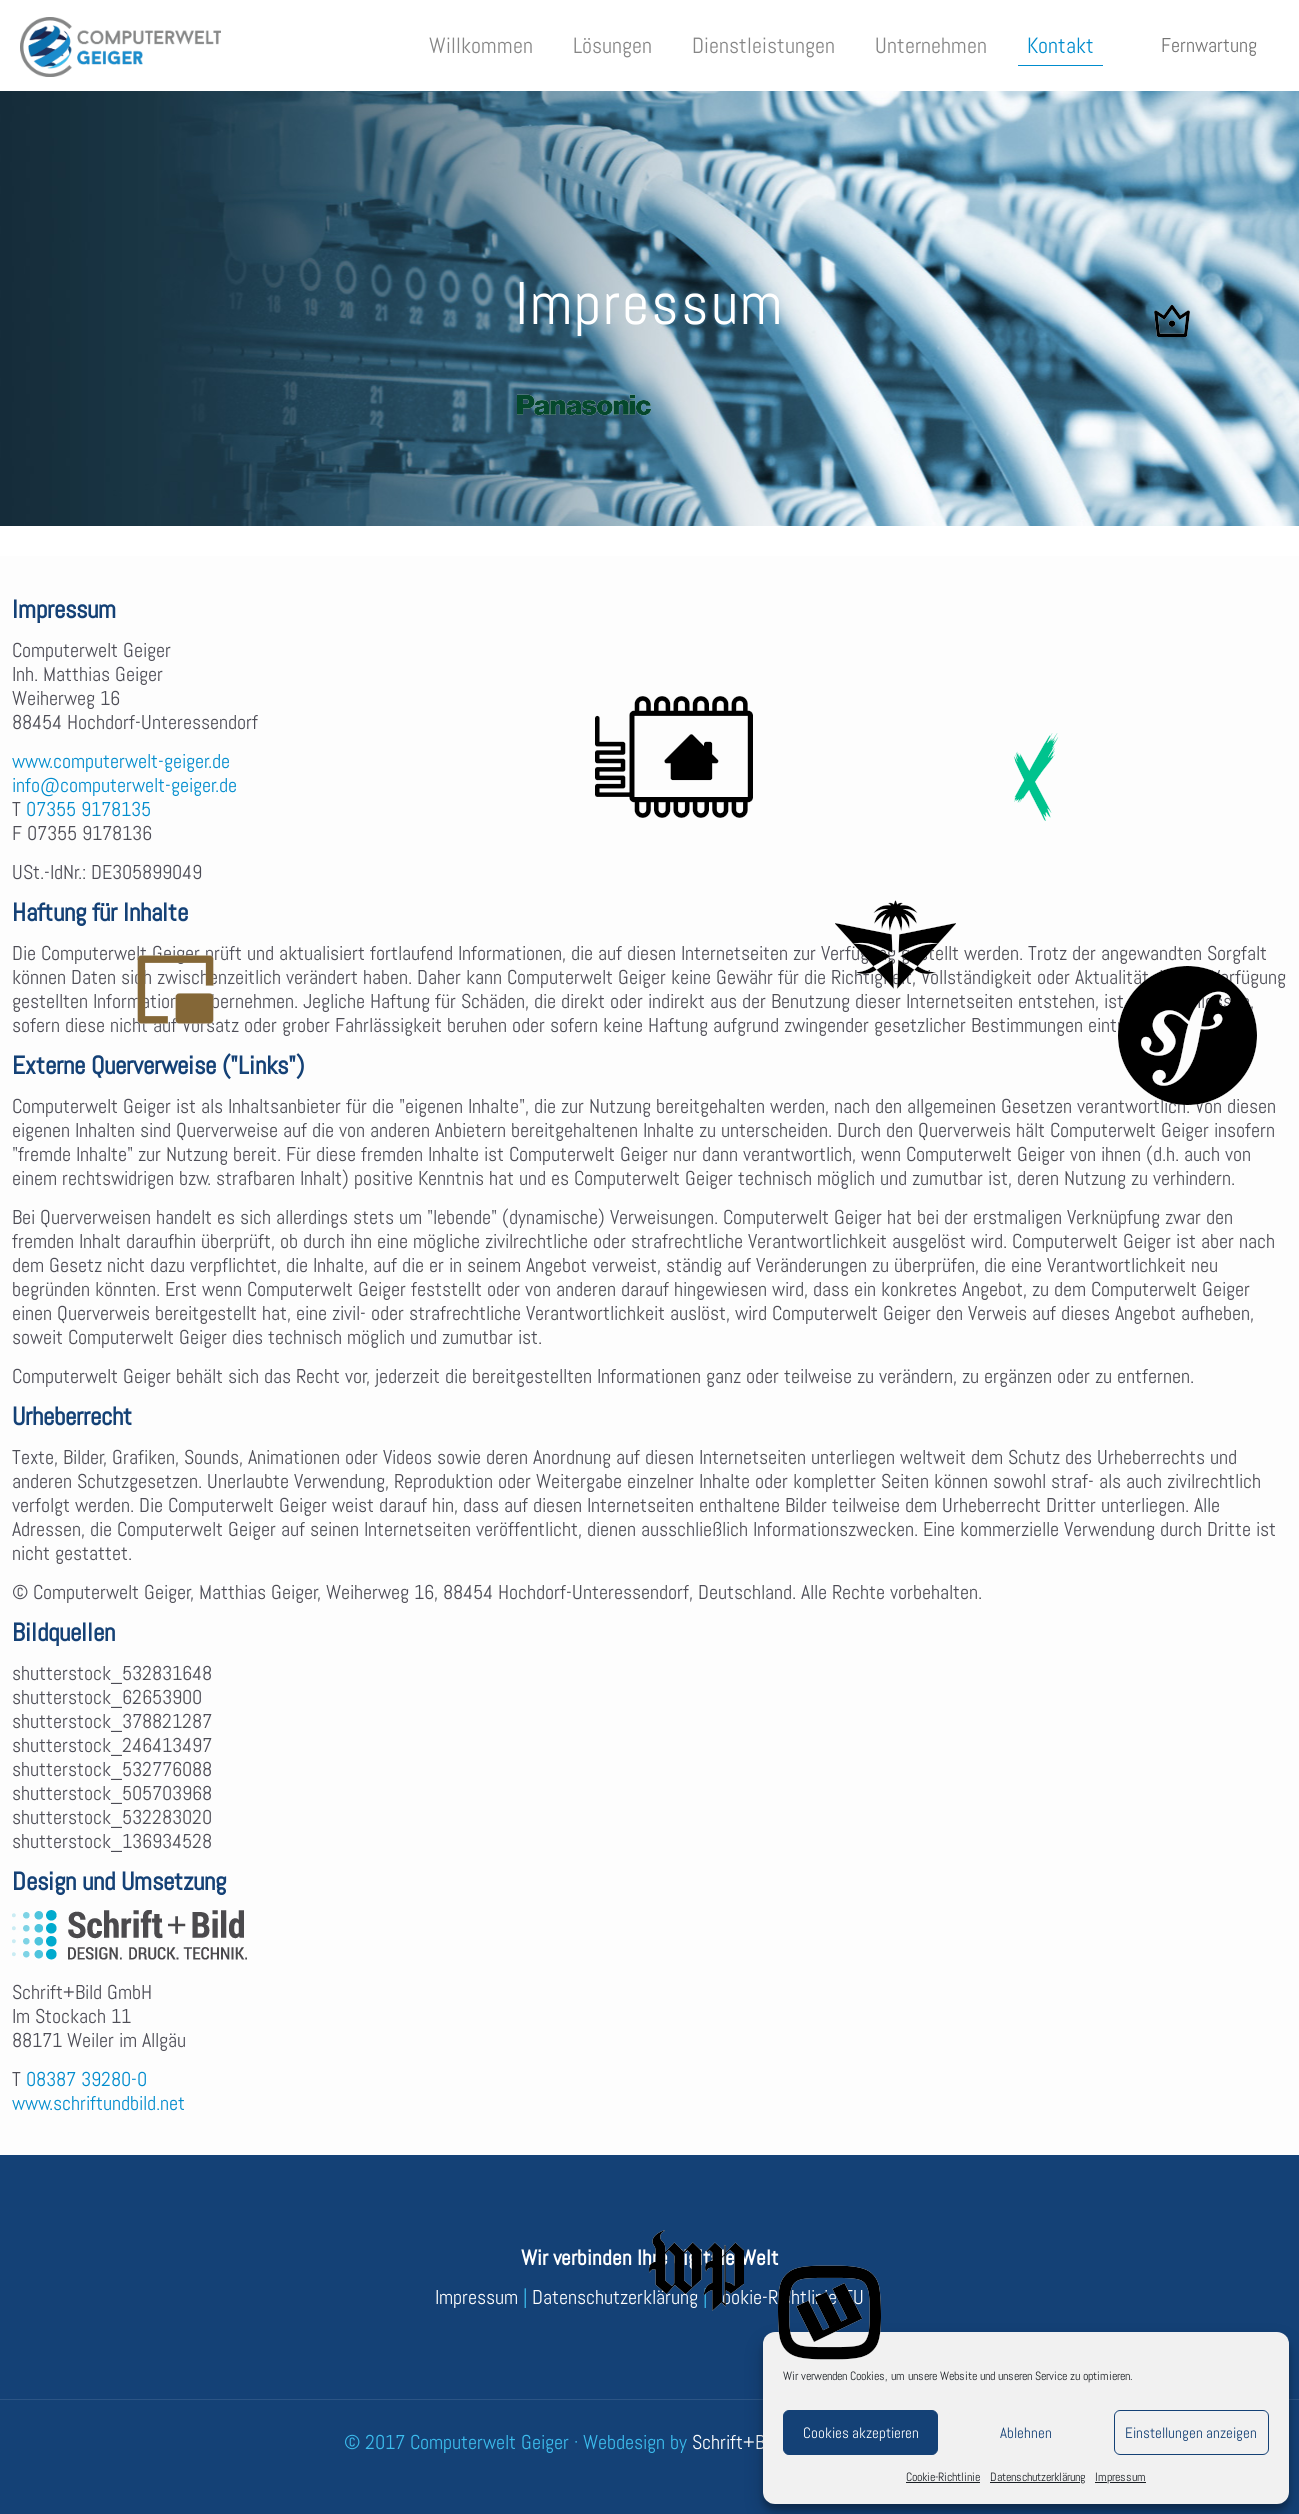  Describe the element at coordinates (1172, 322) in the screenshot. I see `indicates VIP or premium membership status` at that location.